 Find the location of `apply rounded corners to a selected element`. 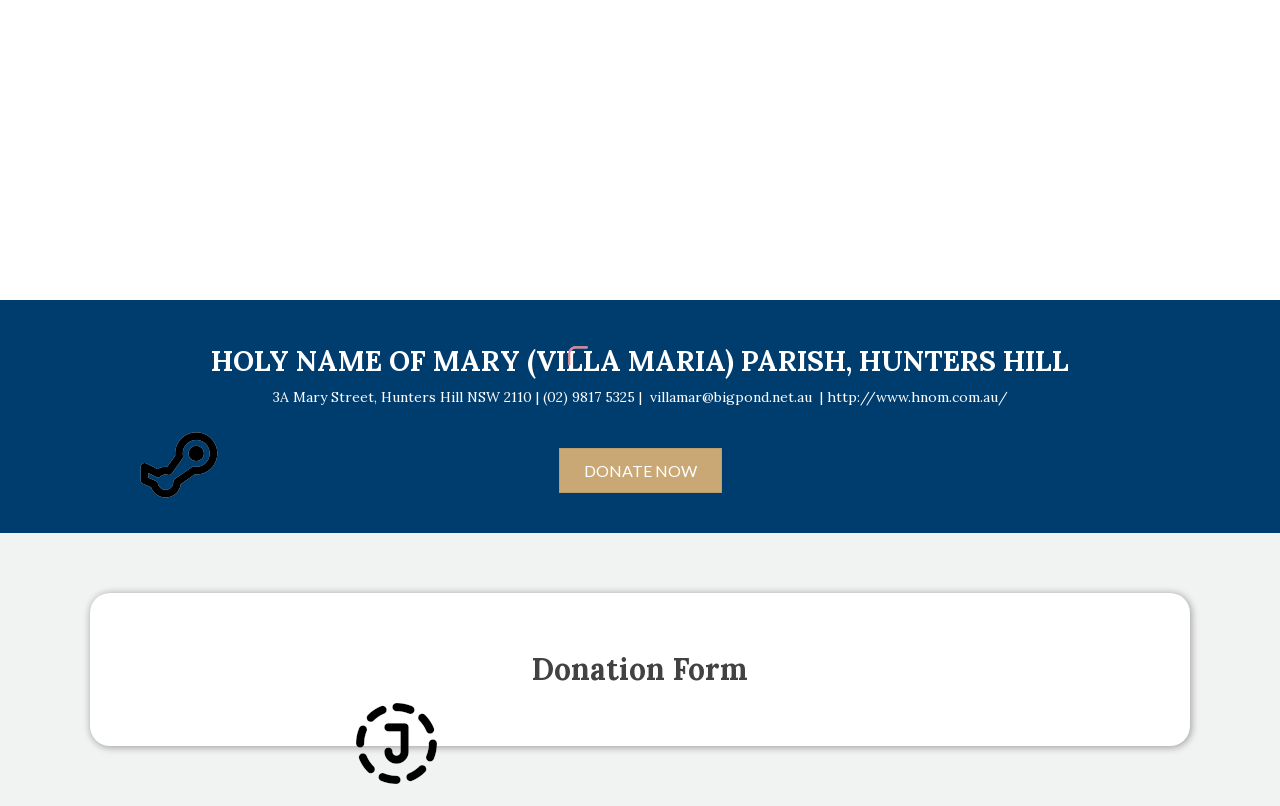

apply rounded corners to a selected element is located at coordinates (578, 356).